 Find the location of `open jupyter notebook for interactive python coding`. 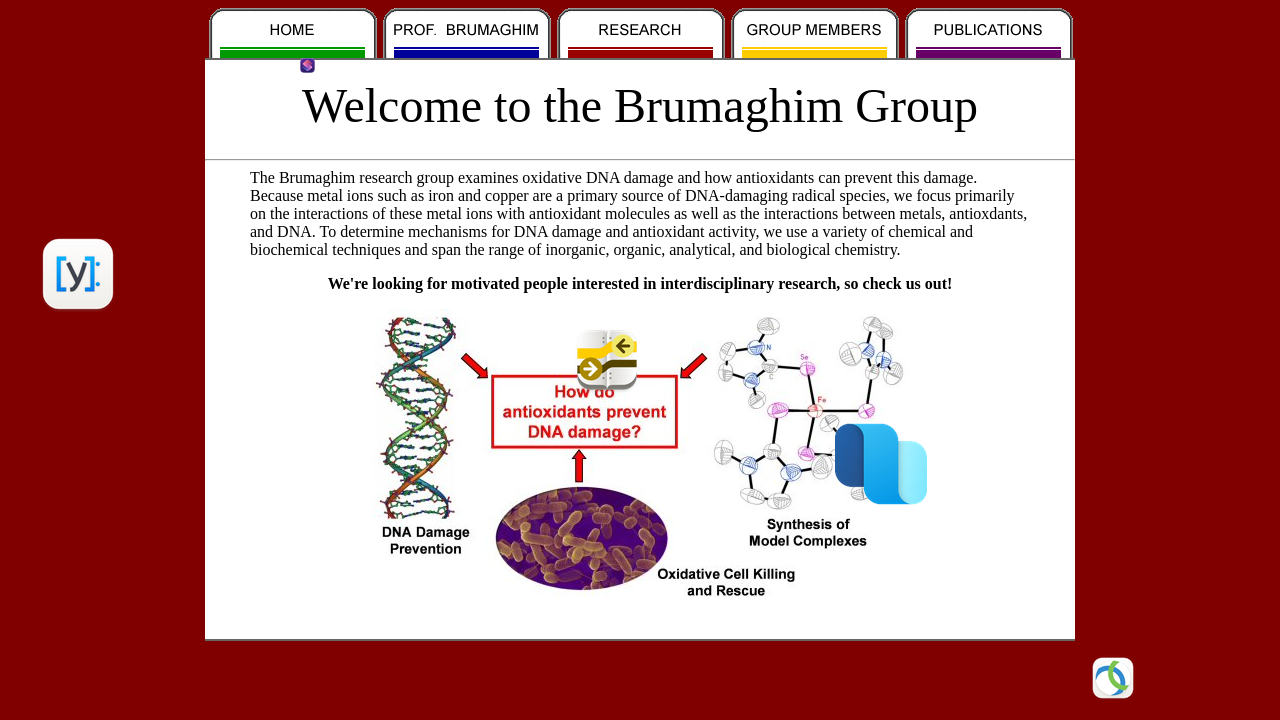

open jupyter notebook for interactive python coding is located at coordinates (78, 274).